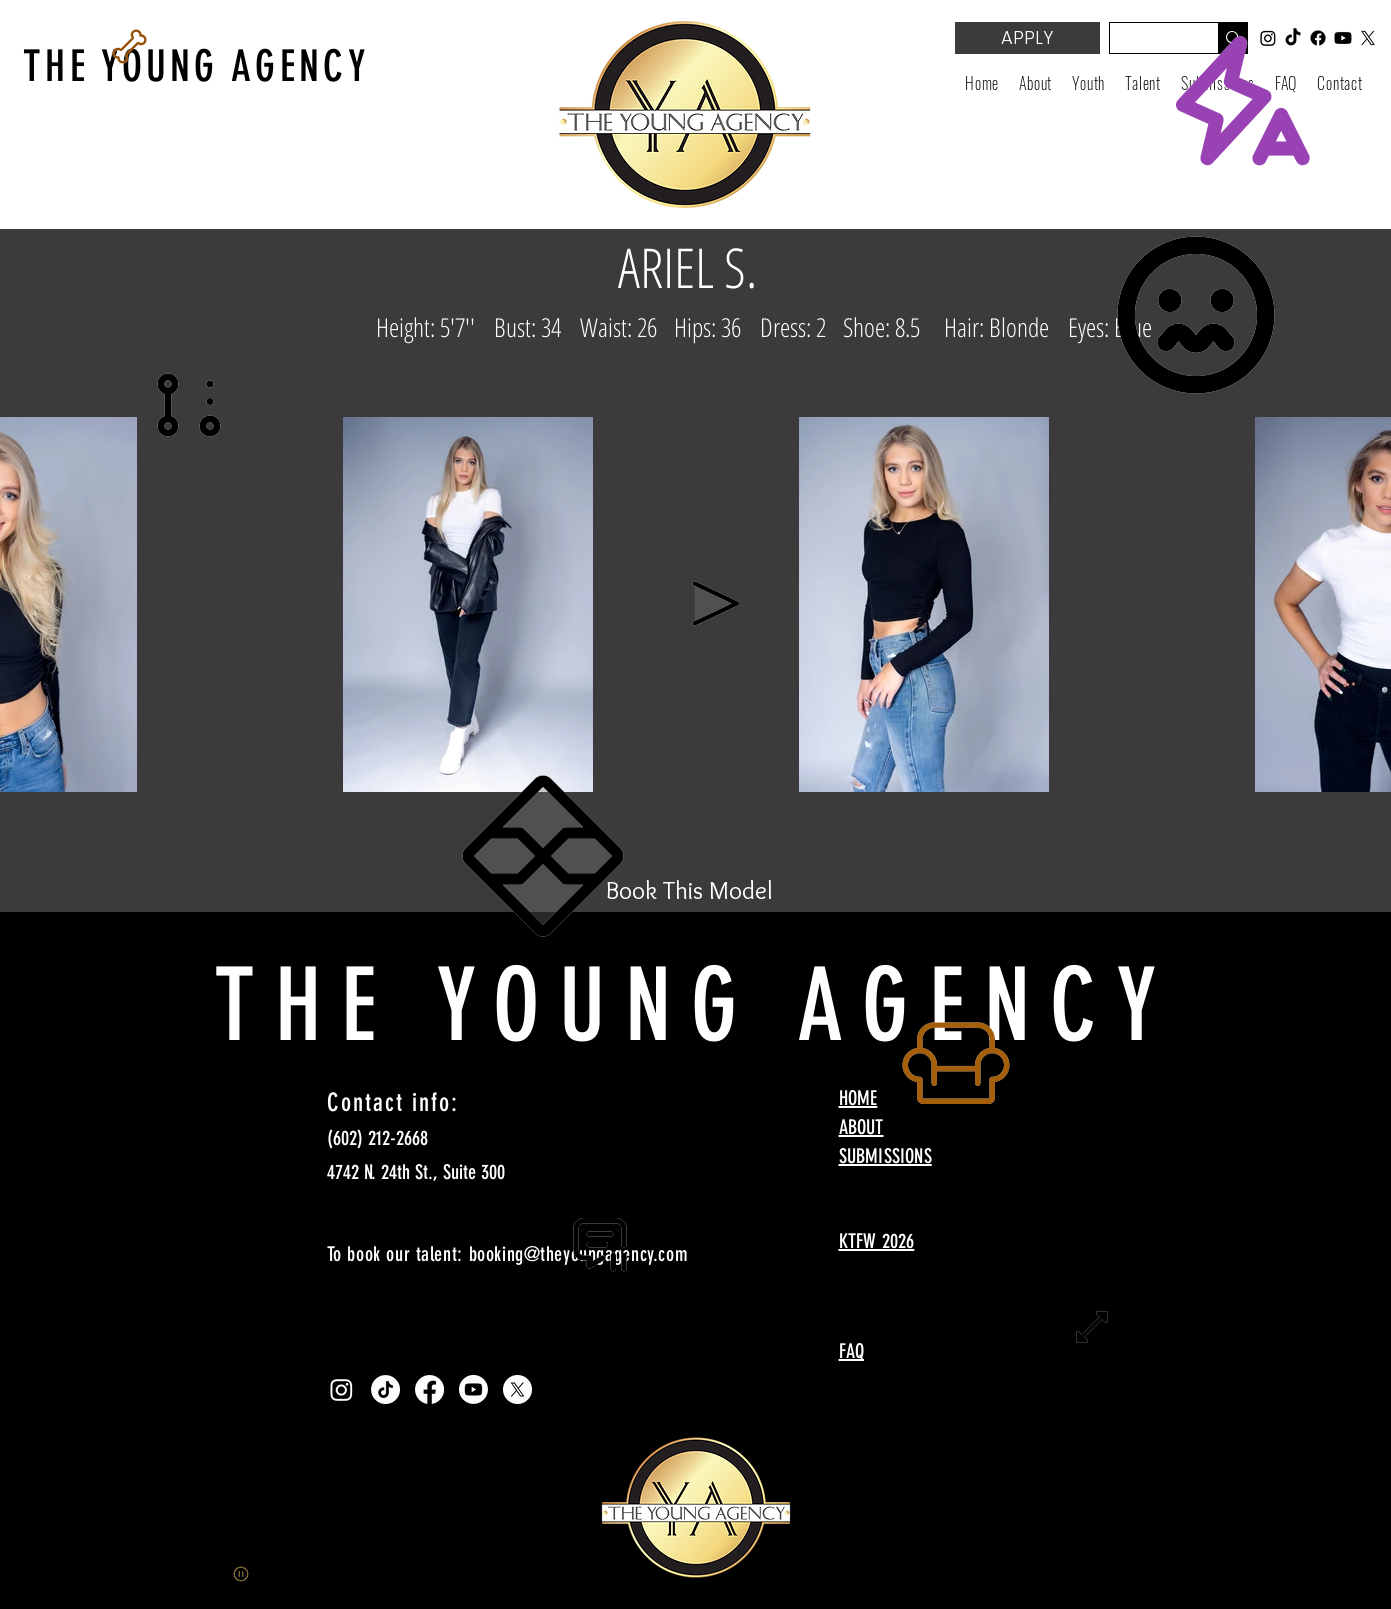 This screenshot has height=1609, width=1391. I want to click on access pet-related features or settings, so click(129, 46).